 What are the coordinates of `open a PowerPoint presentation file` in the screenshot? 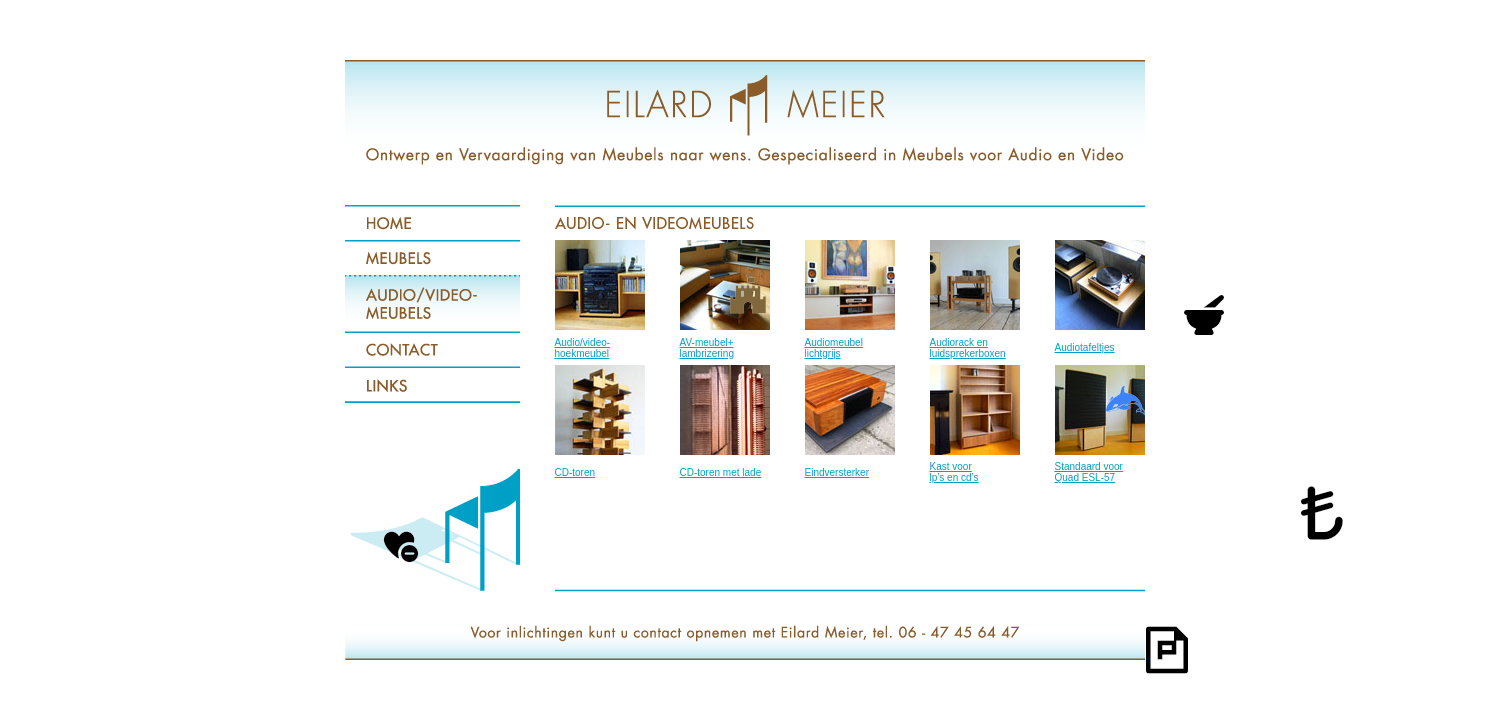 It's located at (1167, 650).